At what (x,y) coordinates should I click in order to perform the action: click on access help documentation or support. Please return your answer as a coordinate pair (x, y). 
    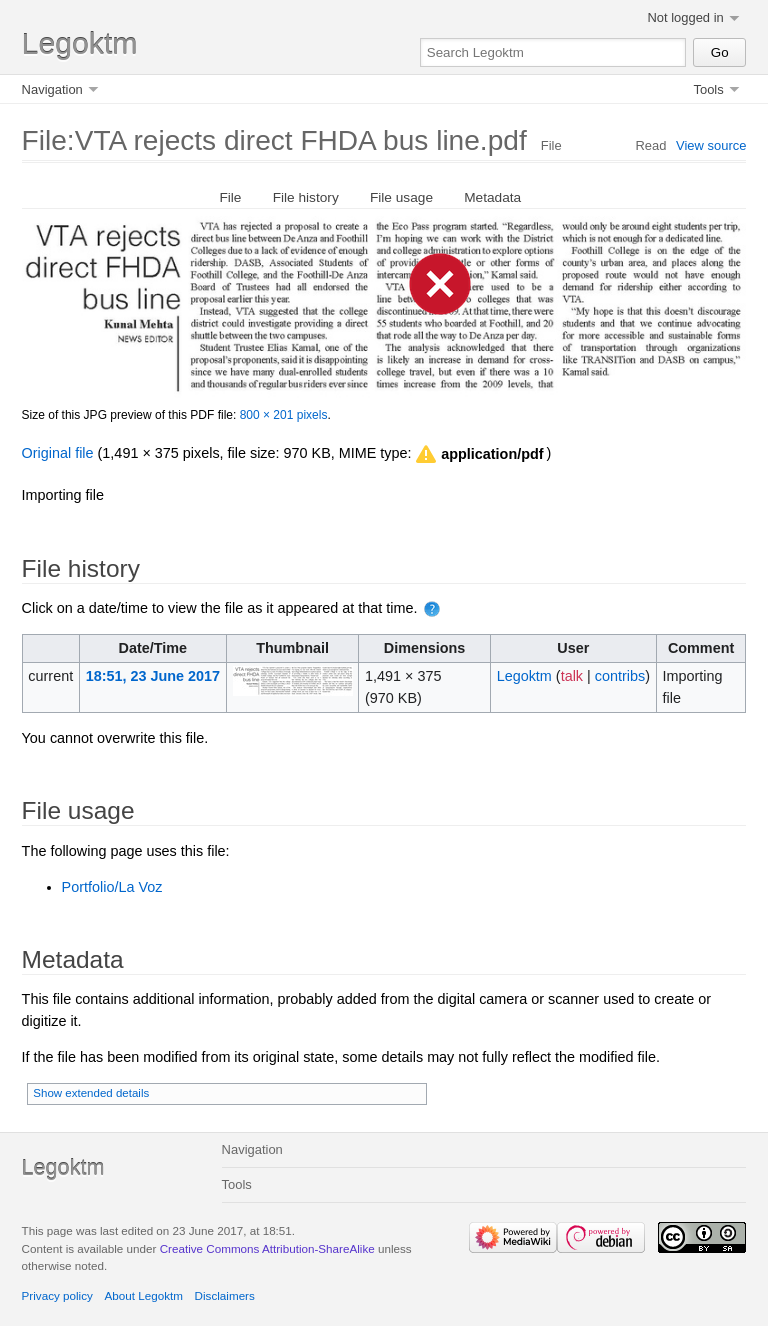
    Looking at the image, I should click on (432, 609).